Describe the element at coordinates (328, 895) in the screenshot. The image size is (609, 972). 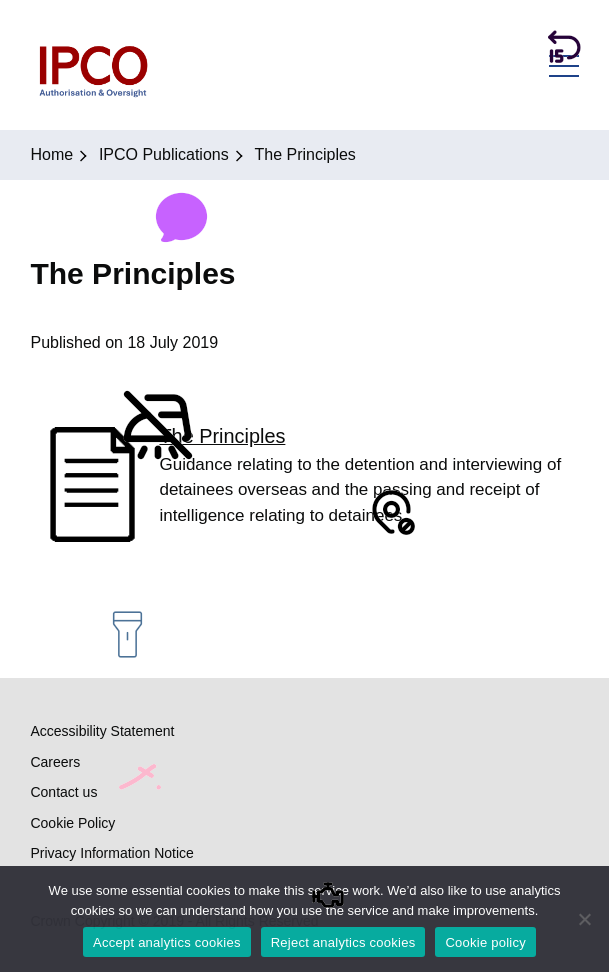
I see `view engine or vehicle diagnostics` at that location.